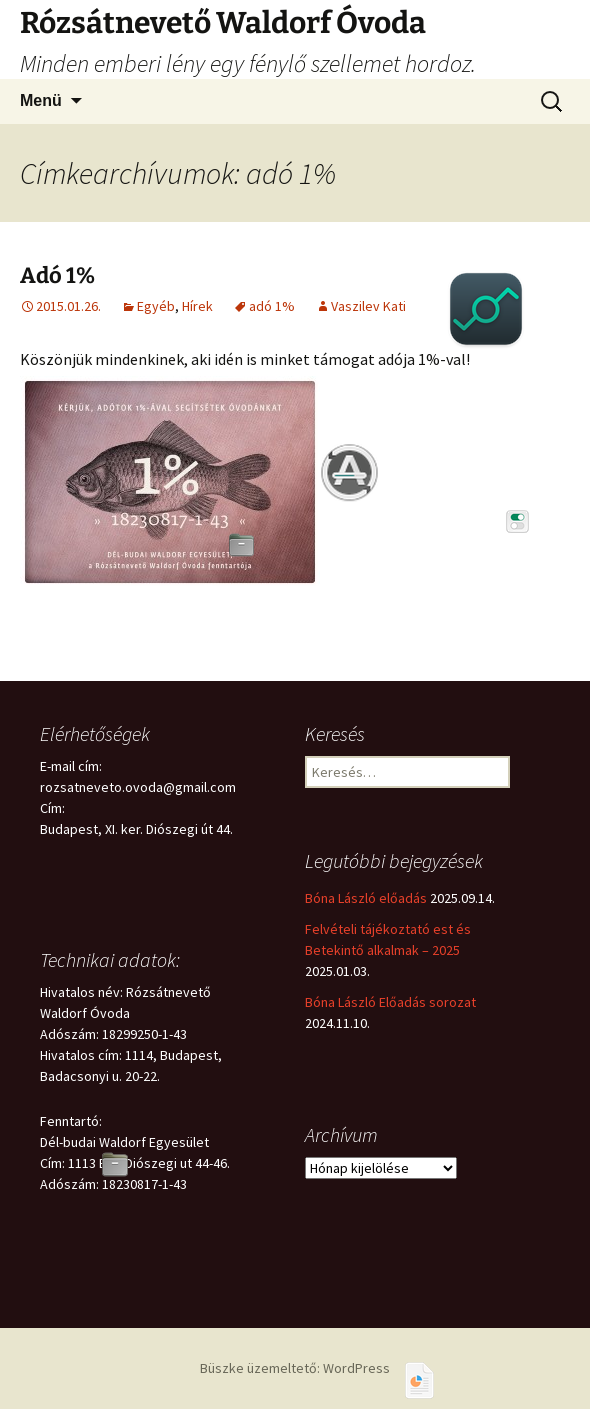 Image resolution: width=590 pixels, height=1409 pixels. I want to click on open the file manager, so click(241, 544).